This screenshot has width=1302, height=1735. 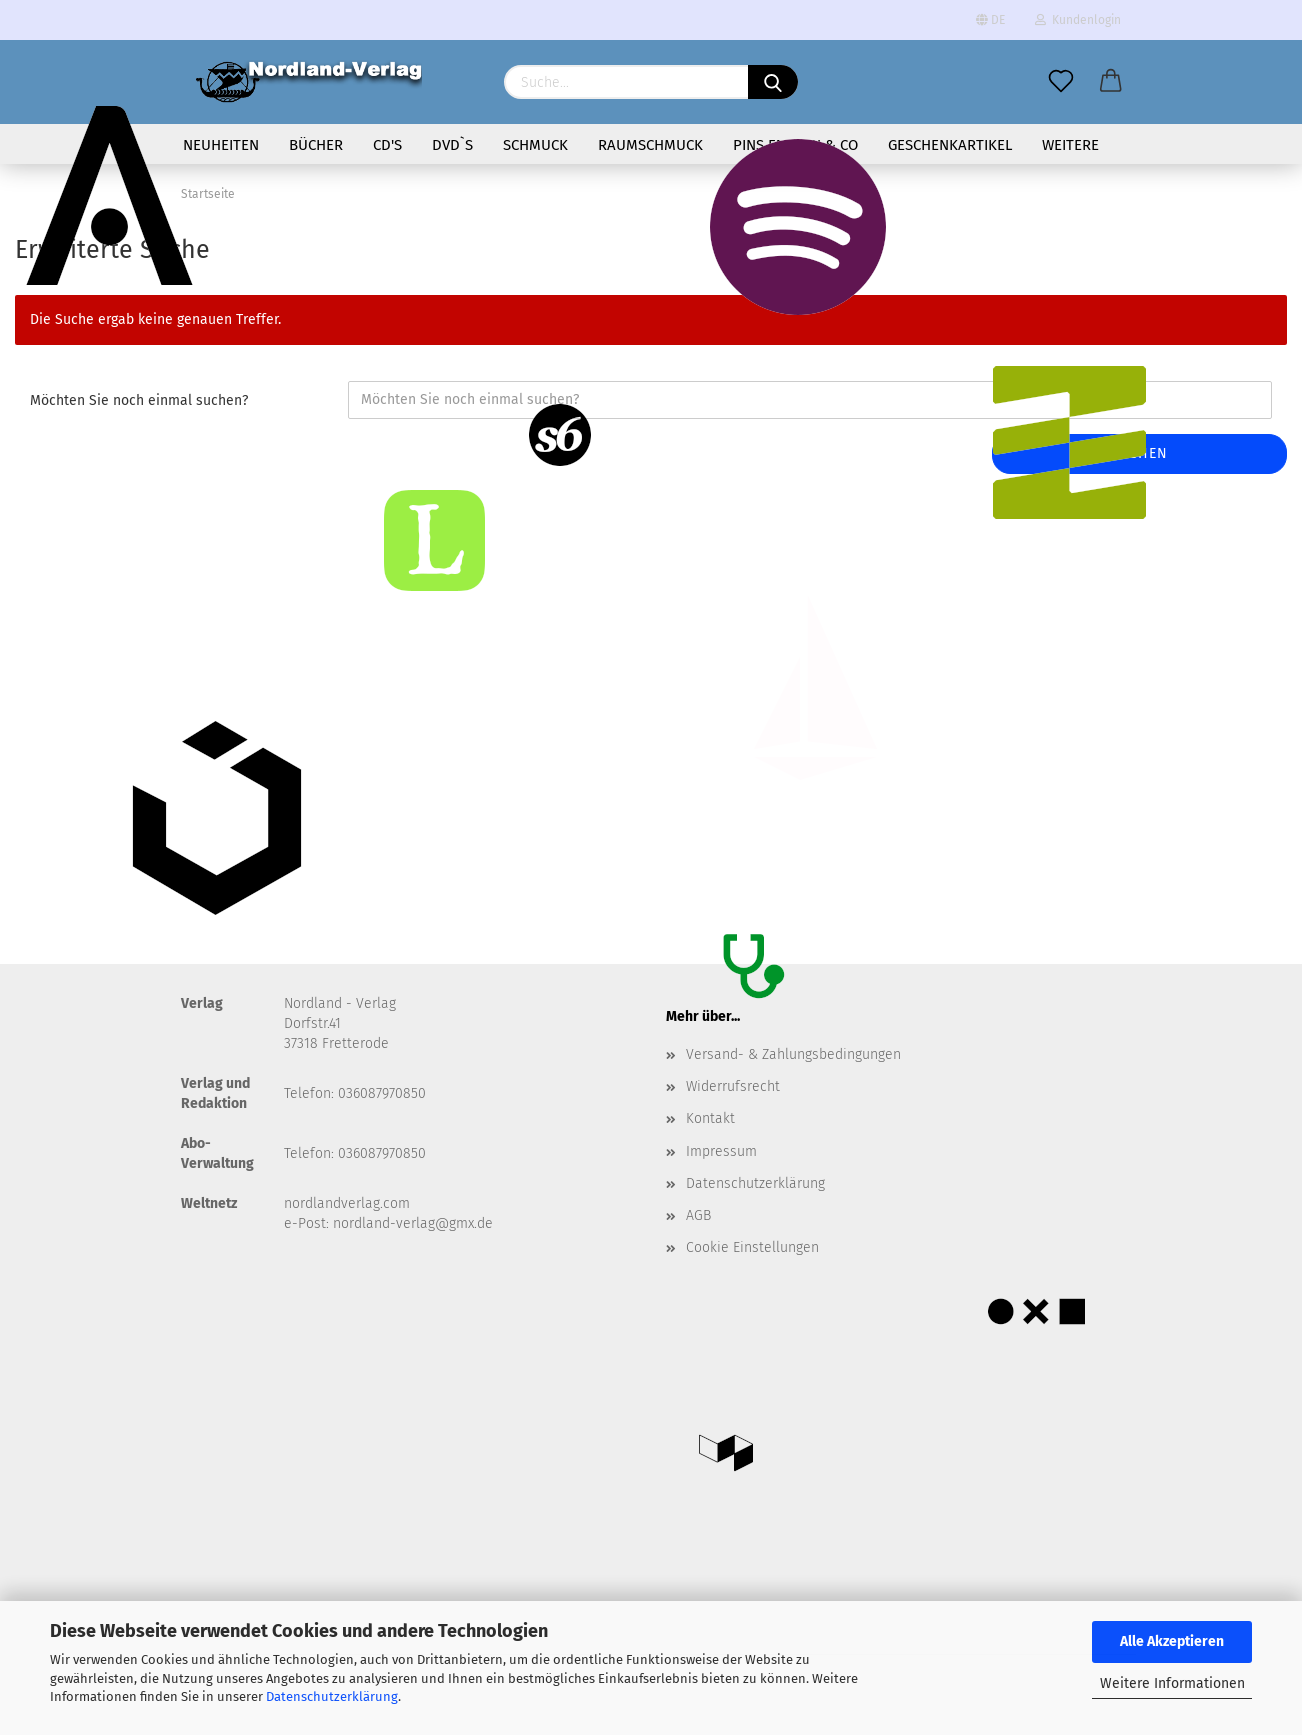 I want to click on actigraph brand logo, so click(x=109, y=195).